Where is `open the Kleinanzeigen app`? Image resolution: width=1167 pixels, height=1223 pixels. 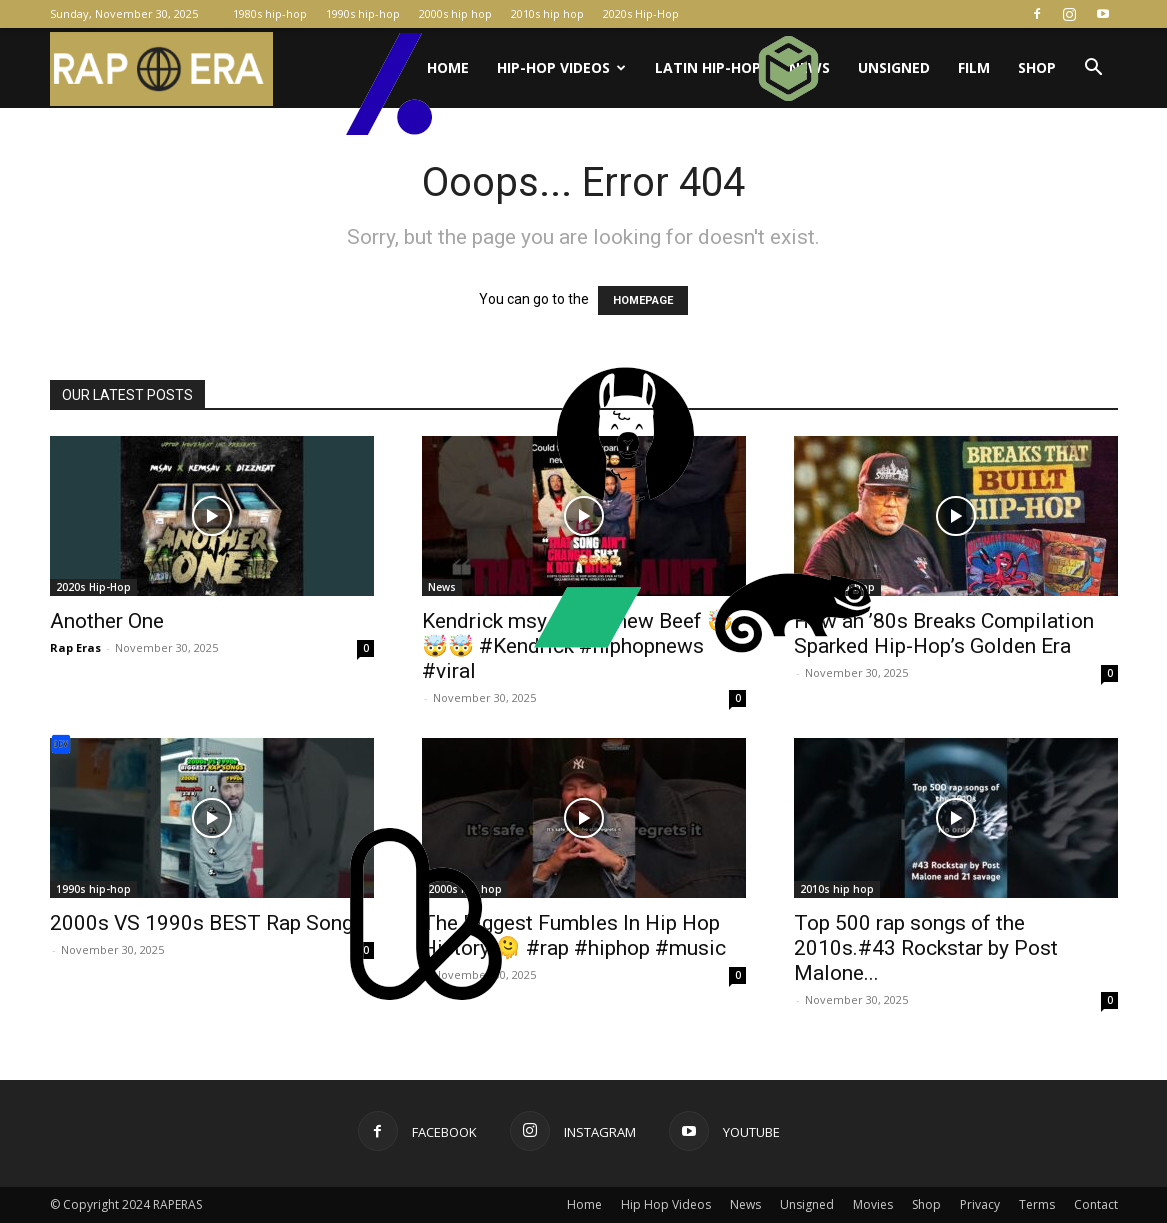
open the Kleinanzeigen app is located at coordinates (426, 914).